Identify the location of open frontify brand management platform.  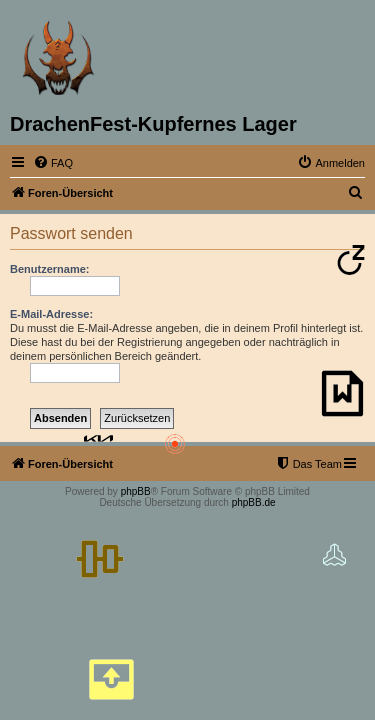
(334, 554).